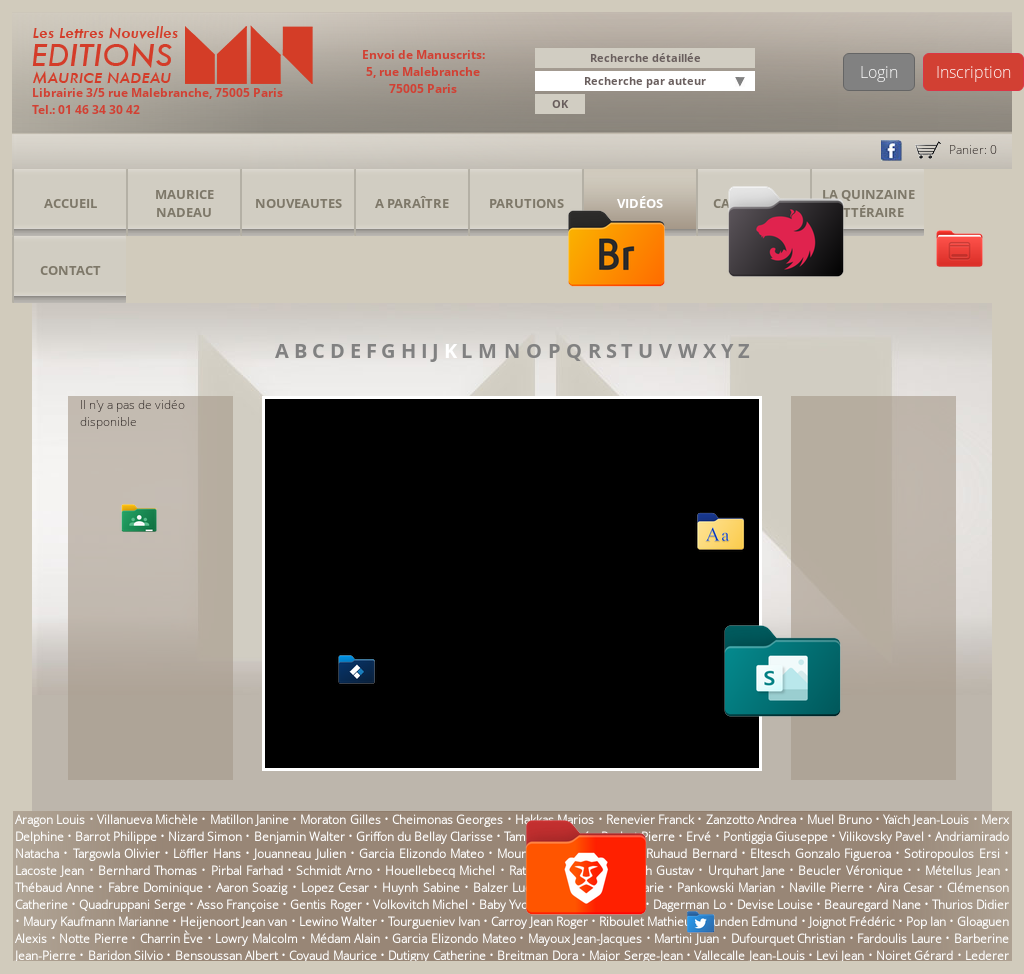  I want to click on open Adobe Bridge project folder, so click(616, 251).